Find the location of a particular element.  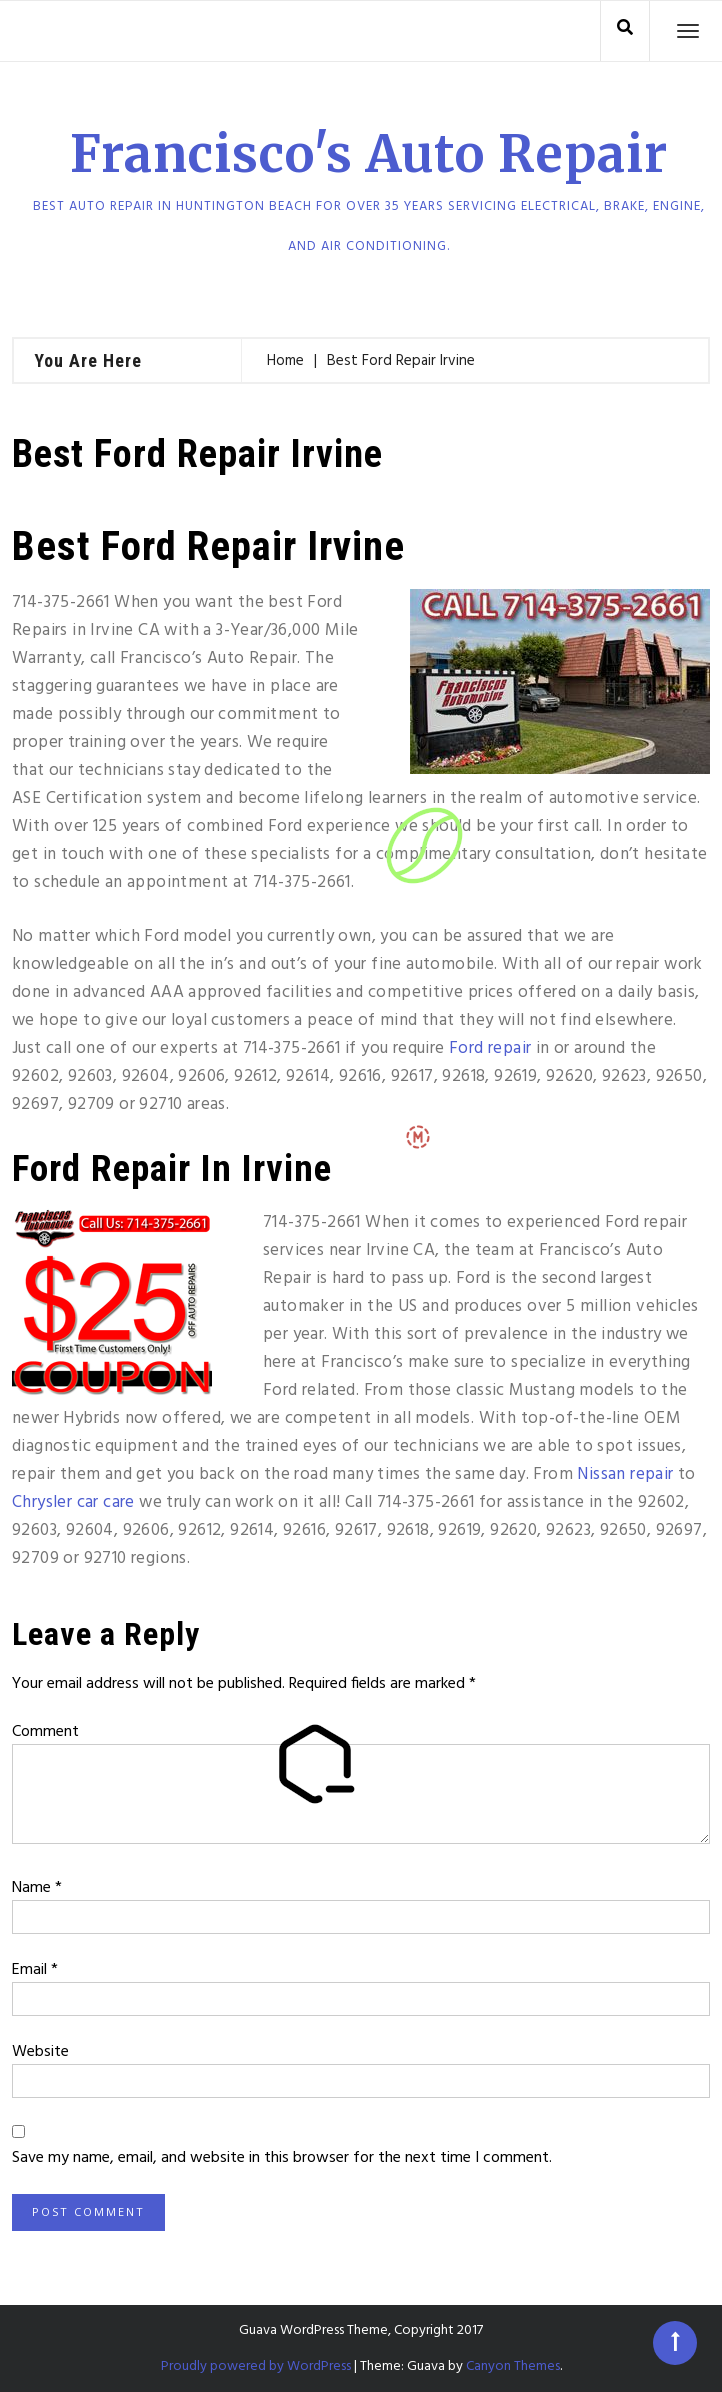

remove item from a group or collection is located at coordinates (315, 1764).